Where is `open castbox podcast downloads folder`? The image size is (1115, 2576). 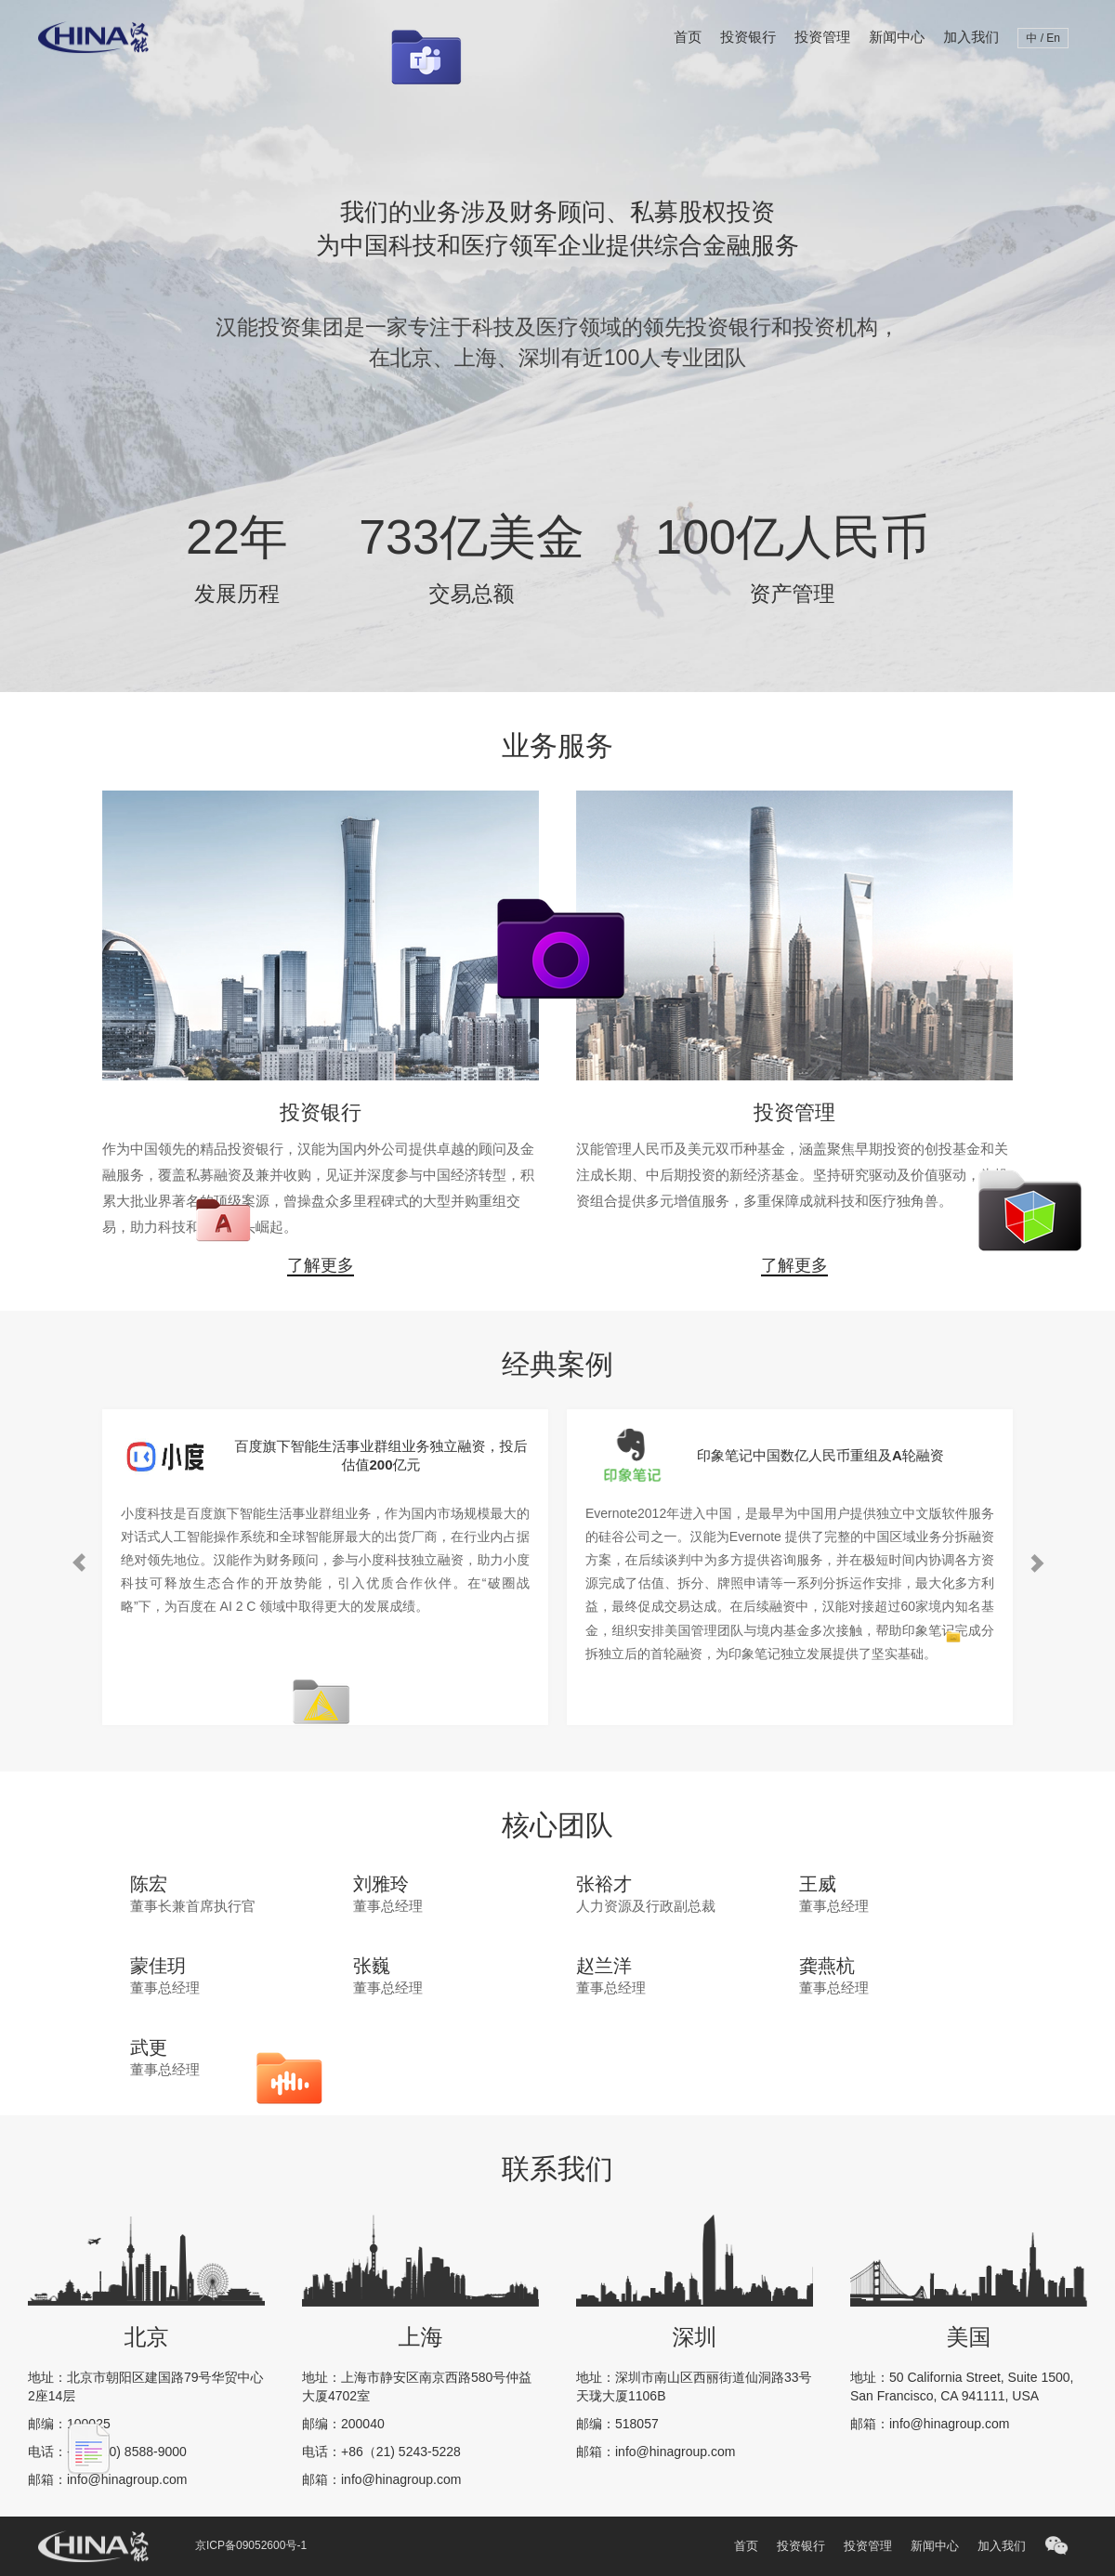
open castbox podcast downloads folder is located at coordinates (289, 2080).